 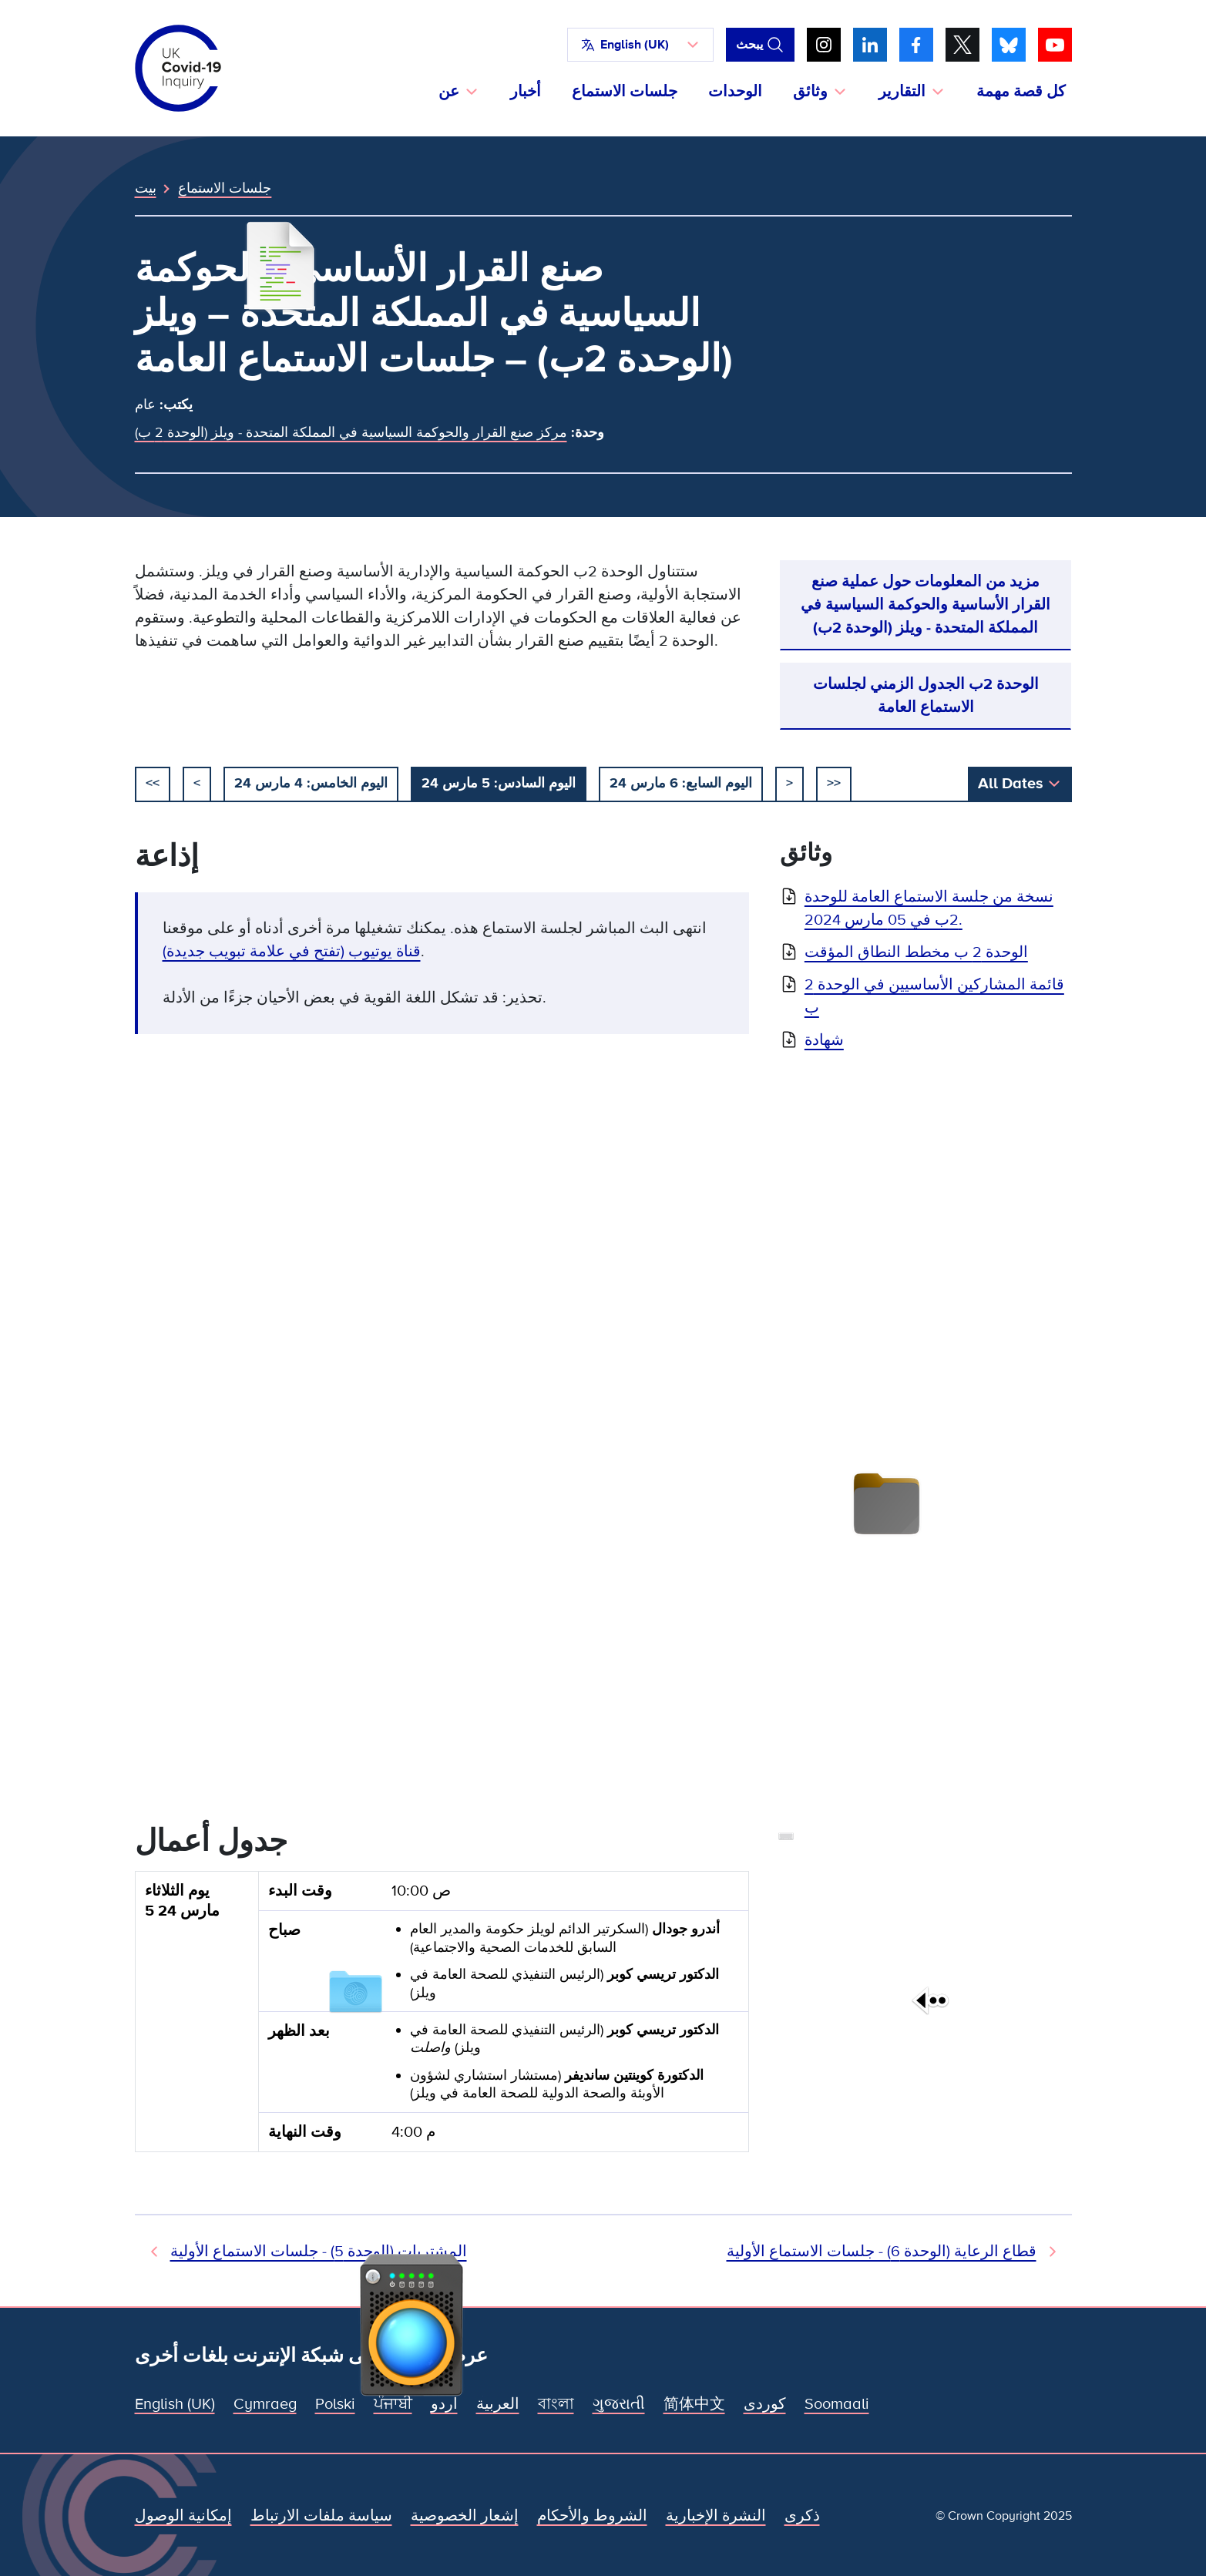 I want to click on indicates a non-RAID storage device or single drive, so click(x=412, y=2325).